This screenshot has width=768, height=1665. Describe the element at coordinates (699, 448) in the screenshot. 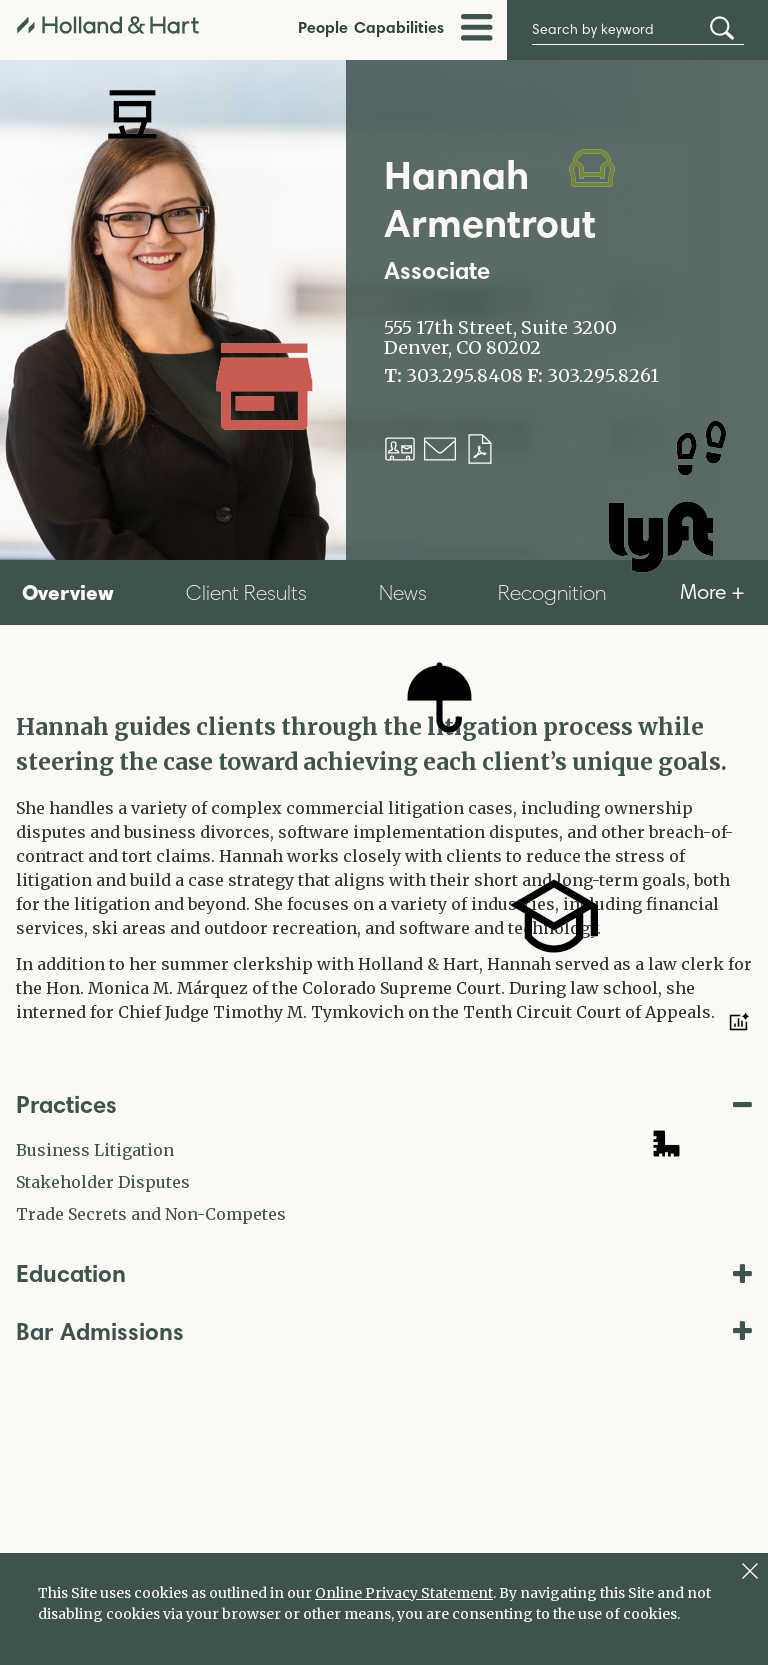

I see `view walking directions or pedestrian route` at that location.